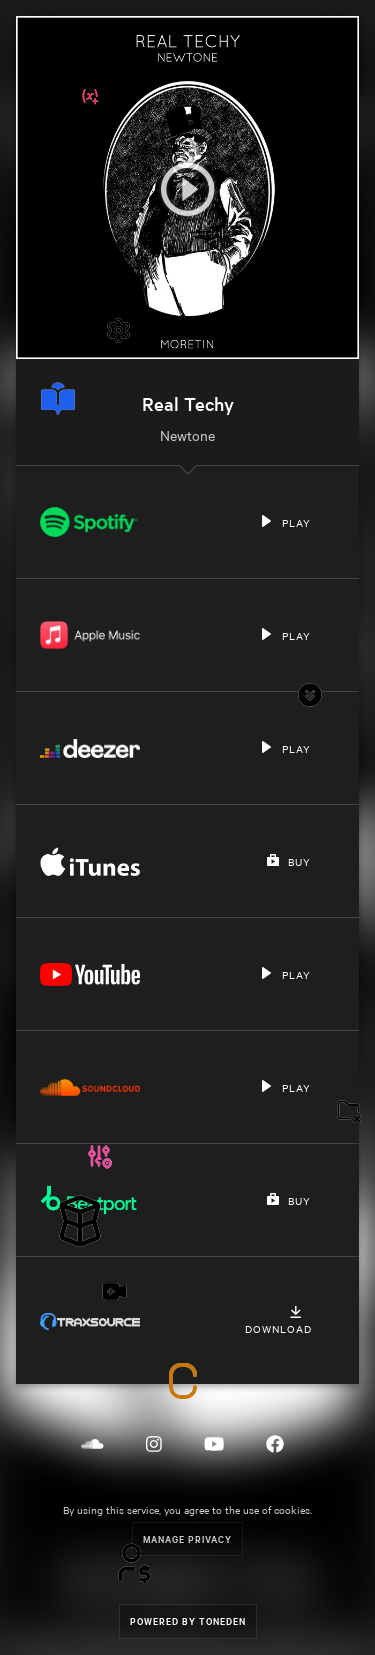 The image size is (375, 1655). Describe the element at coordinates (348, 1110) in the screenshot. I see `delete a folder` at that location.